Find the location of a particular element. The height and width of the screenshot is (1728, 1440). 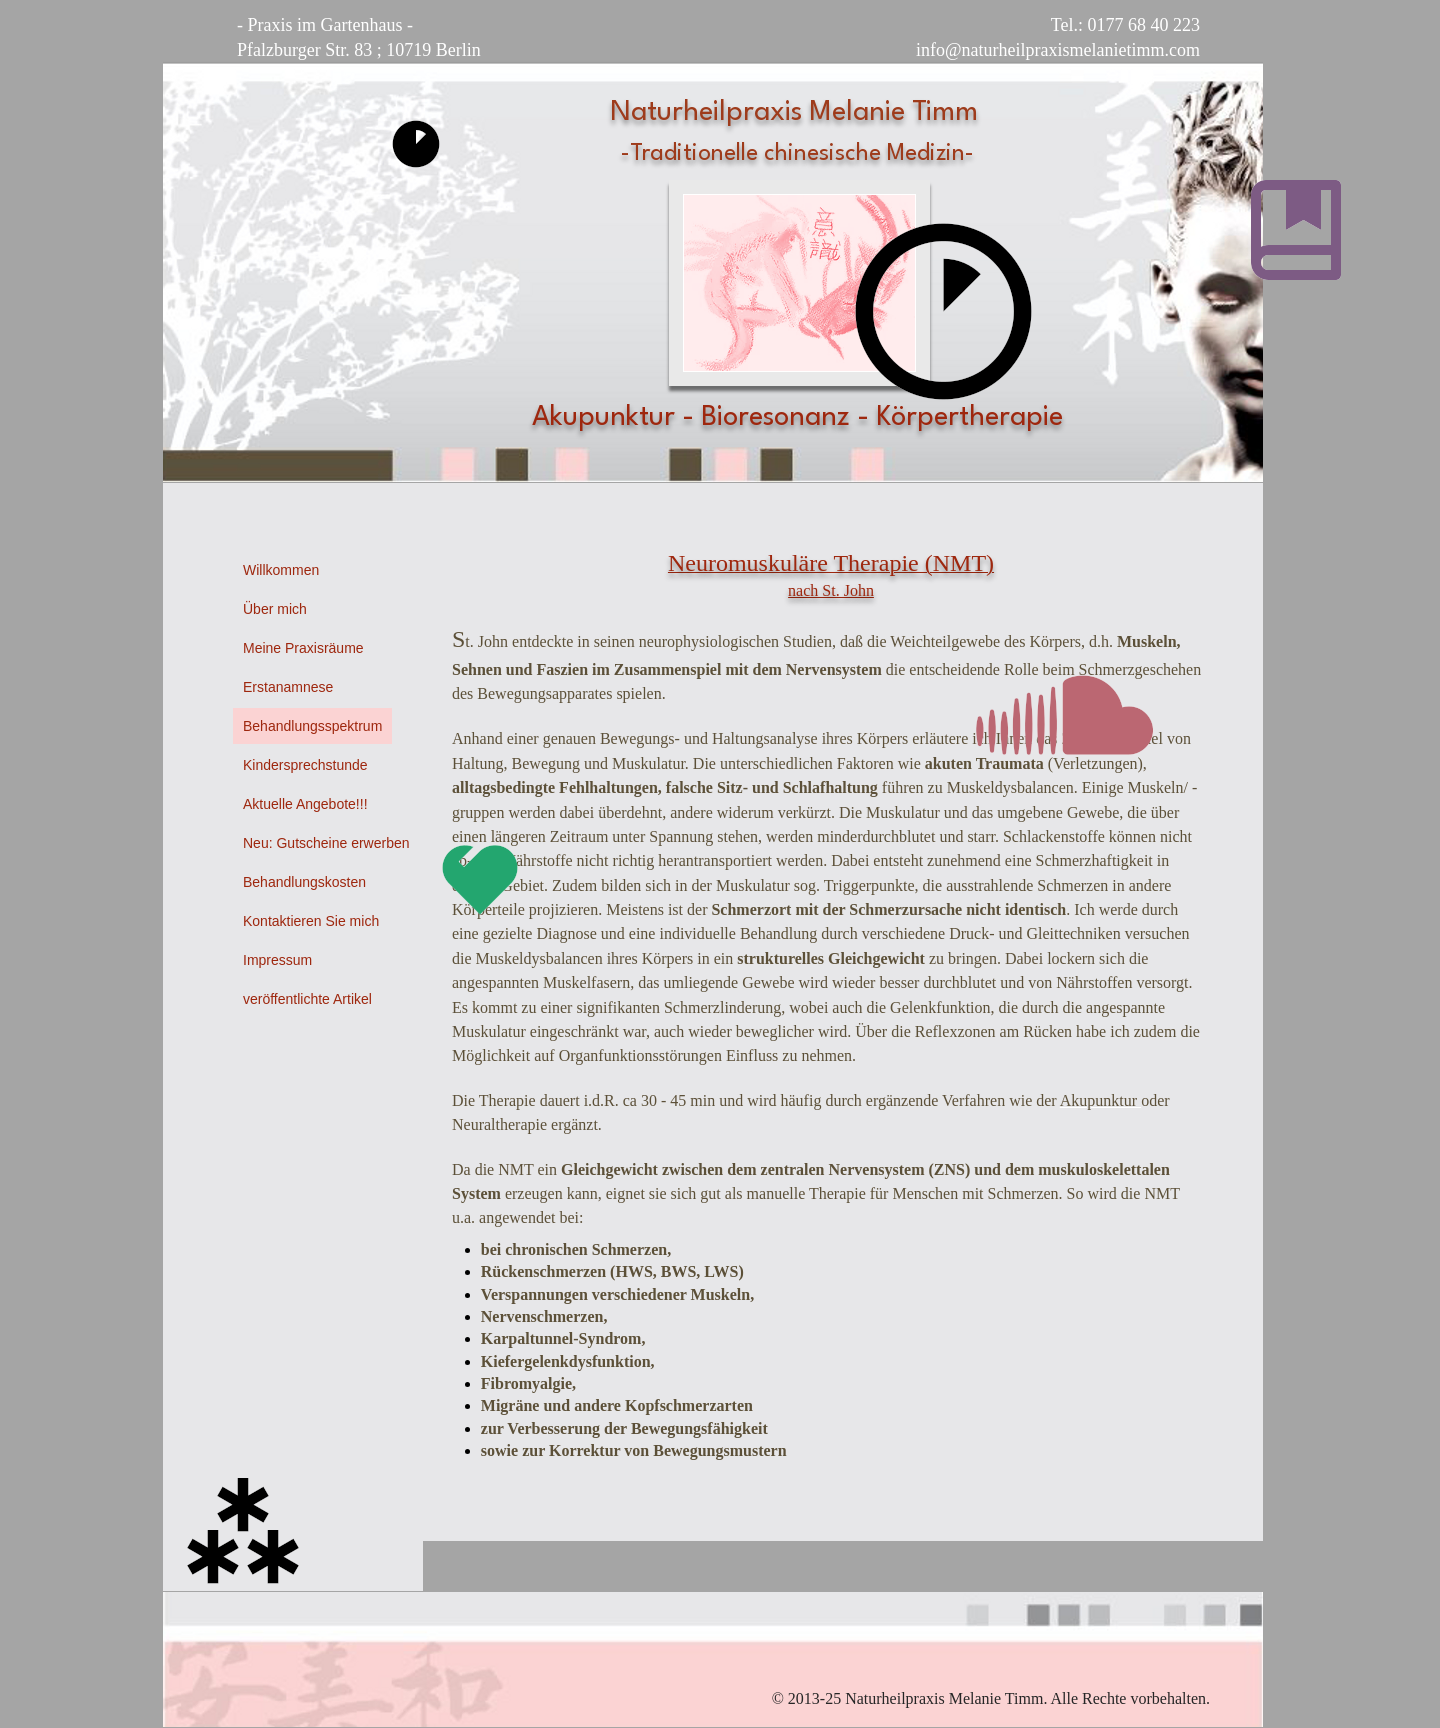

view bookmarked items is located at coordinates (1296, 230).